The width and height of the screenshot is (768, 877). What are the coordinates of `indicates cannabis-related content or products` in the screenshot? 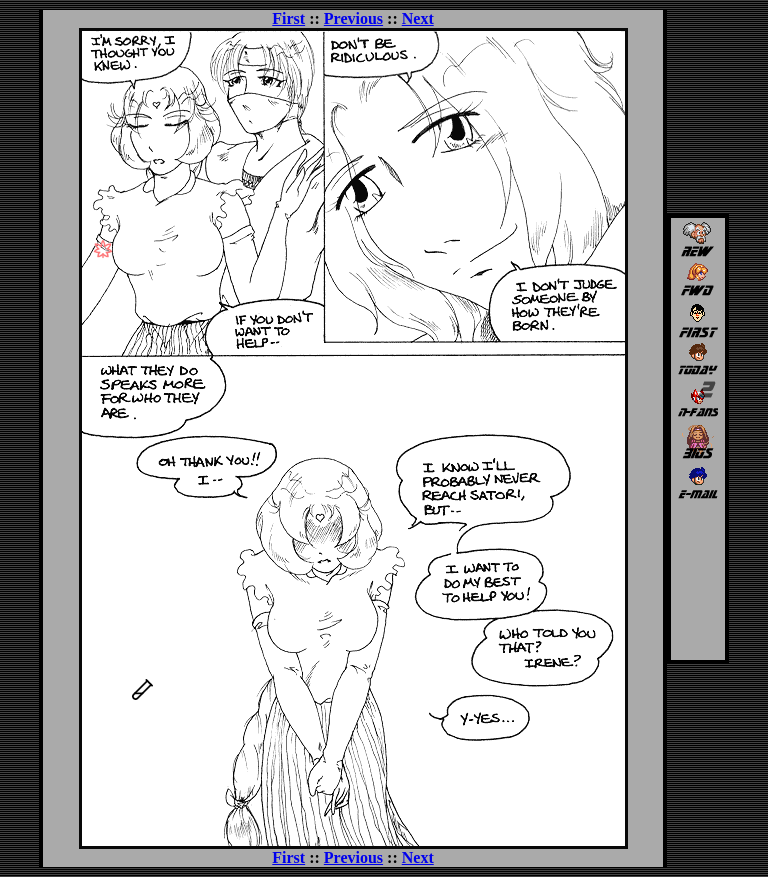 It's located at (103, 249).